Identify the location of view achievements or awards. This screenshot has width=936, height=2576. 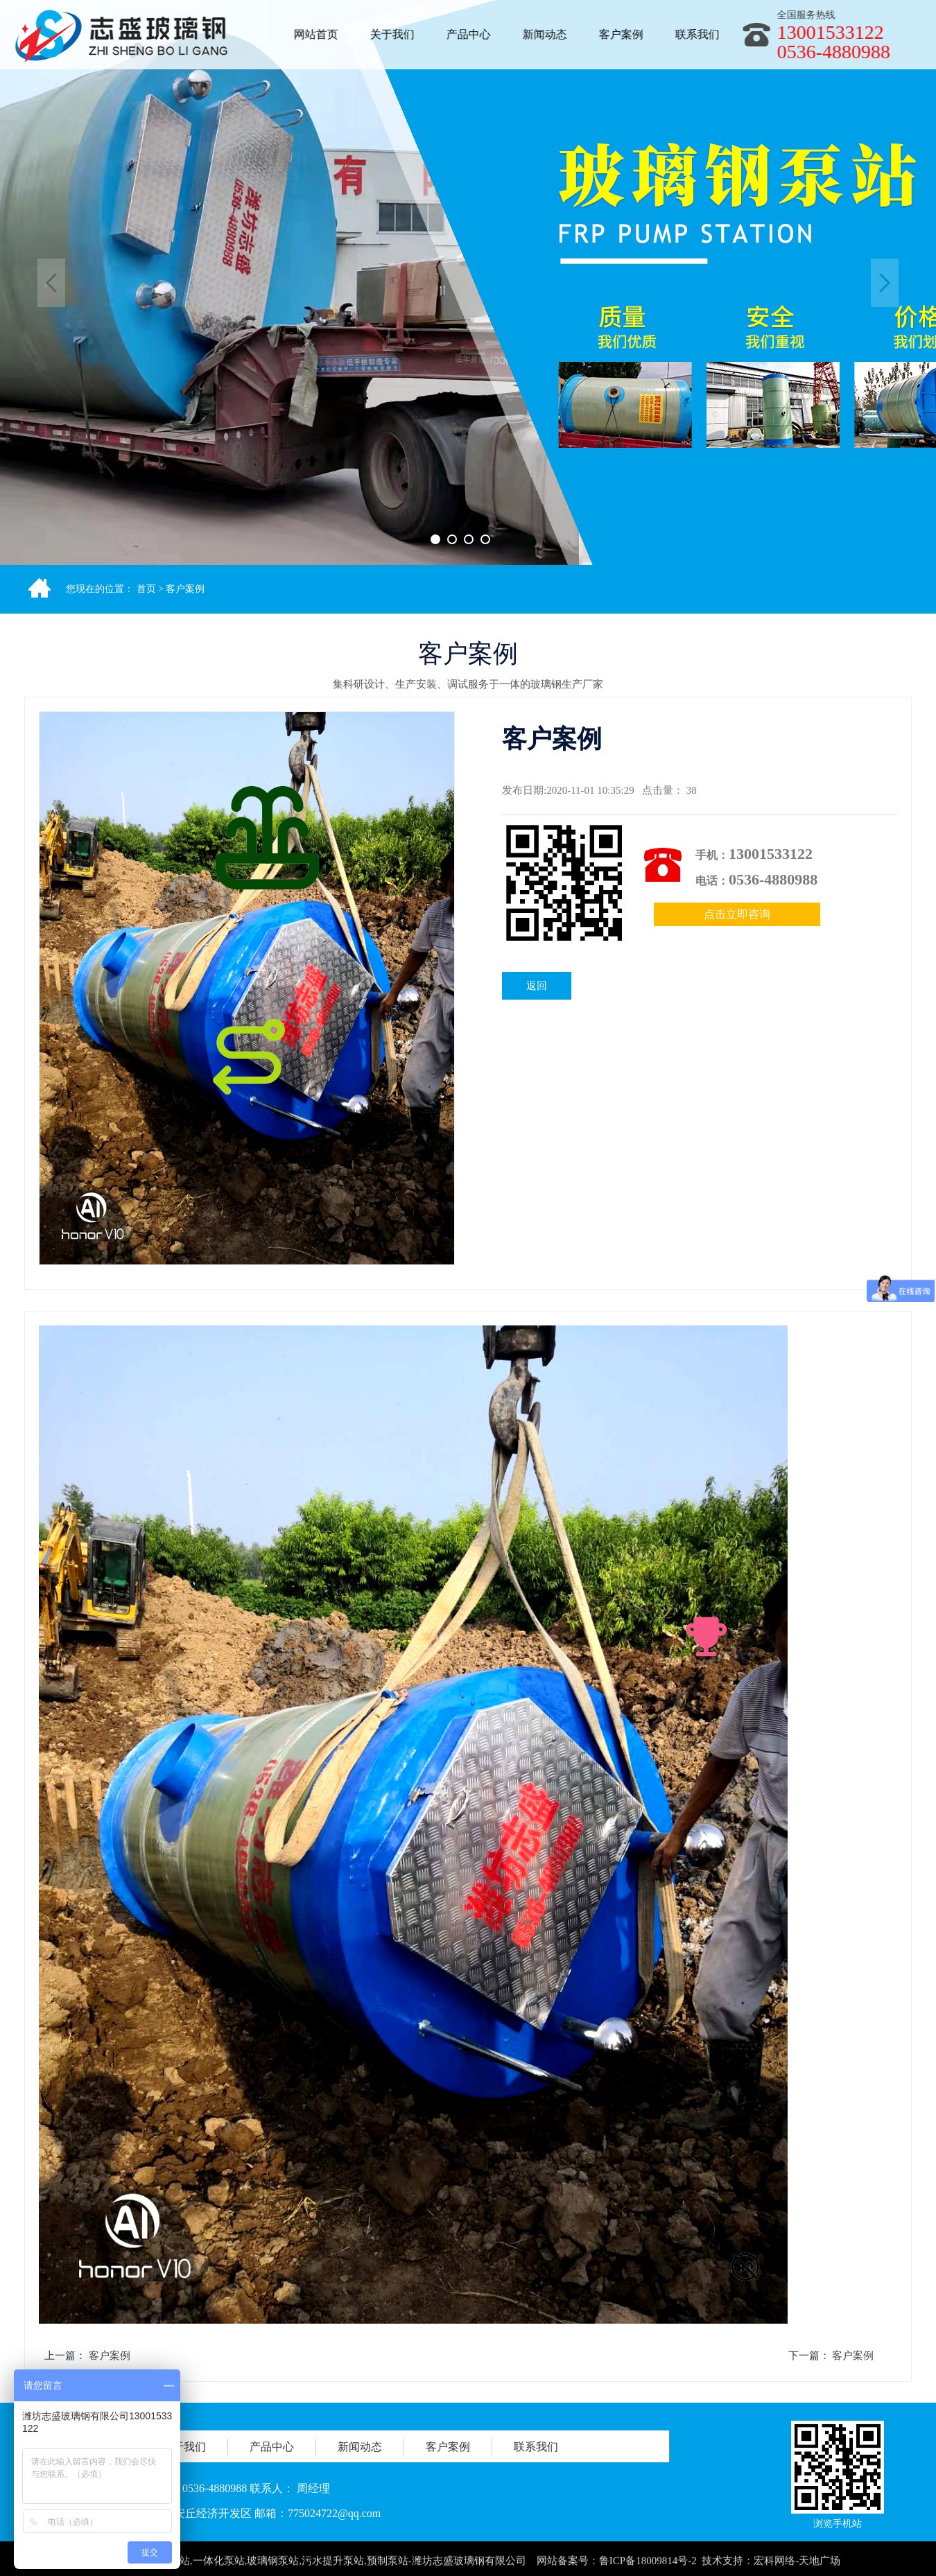
(706, 1635).